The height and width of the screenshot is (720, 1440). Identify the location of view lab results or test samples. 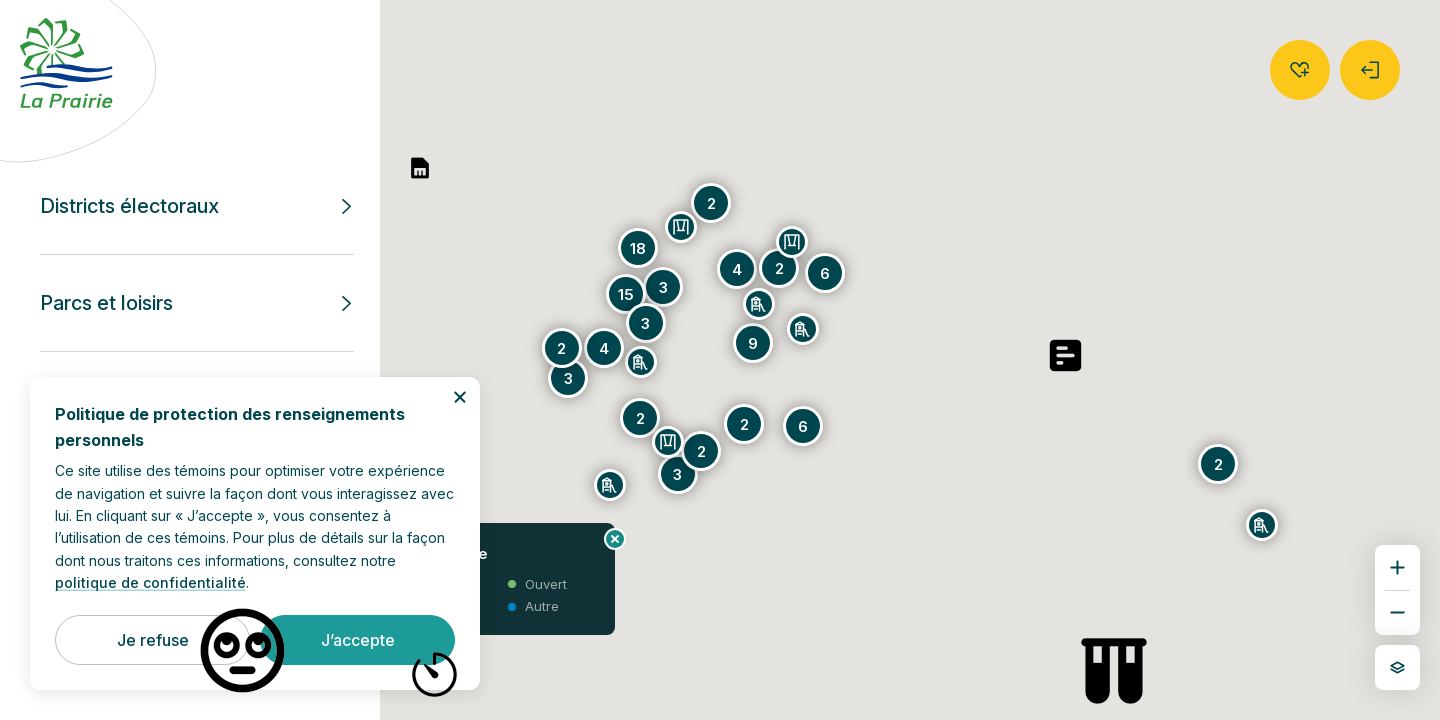
(1114, 671).